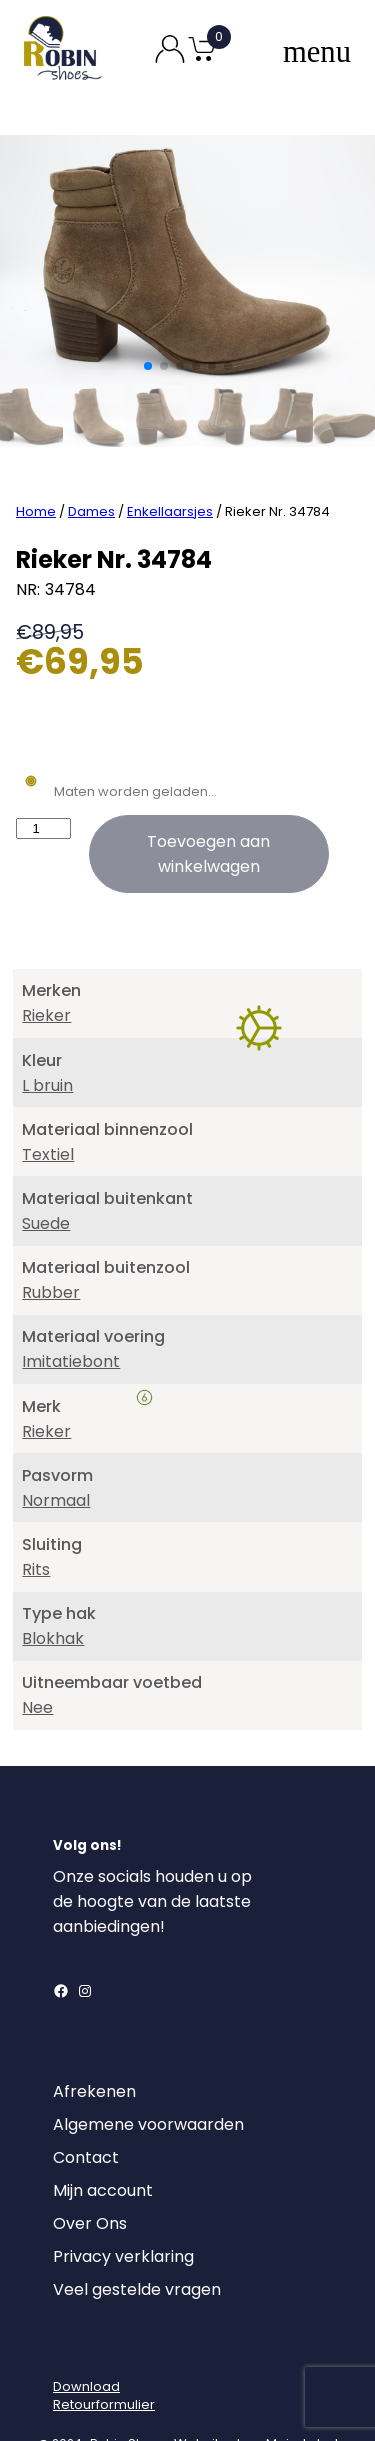 The width and height of the screenshot is (375, 2441). What do you see at coordinates (259, 1028) in the screenshot?
I see `access settings or preferences` at bounding box center [259, 1028].